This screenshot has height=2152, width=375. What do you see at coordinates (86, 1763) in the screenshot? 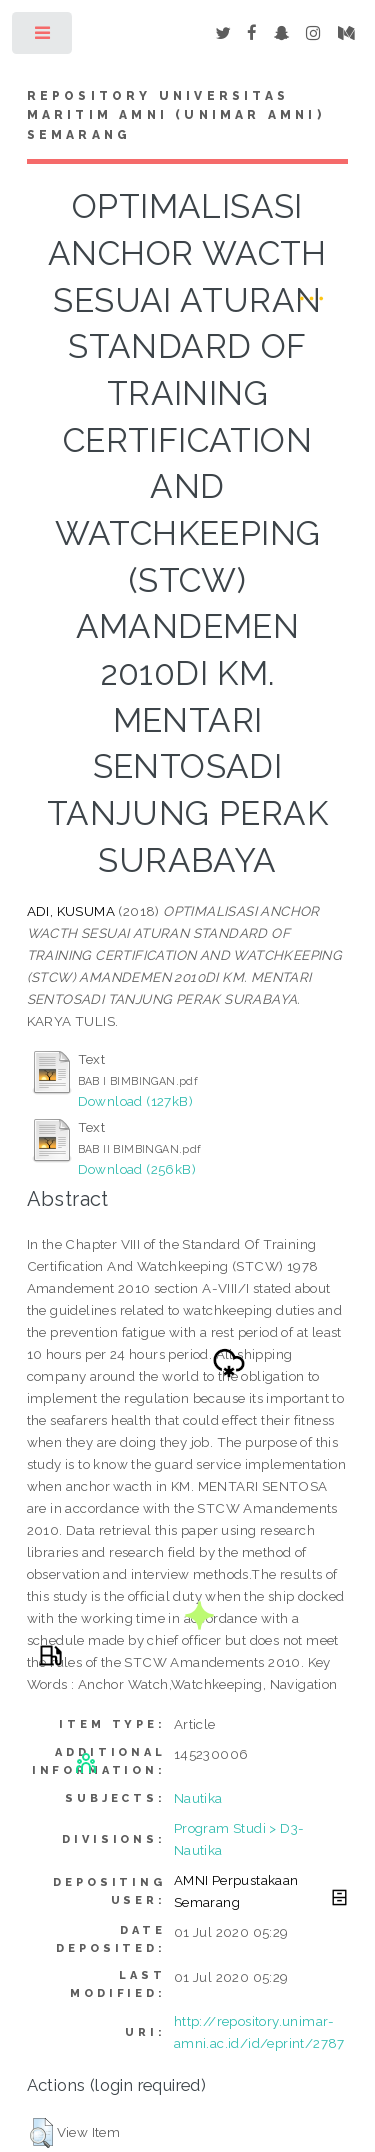
I see `view team members` at bounding box center [86, 1763].